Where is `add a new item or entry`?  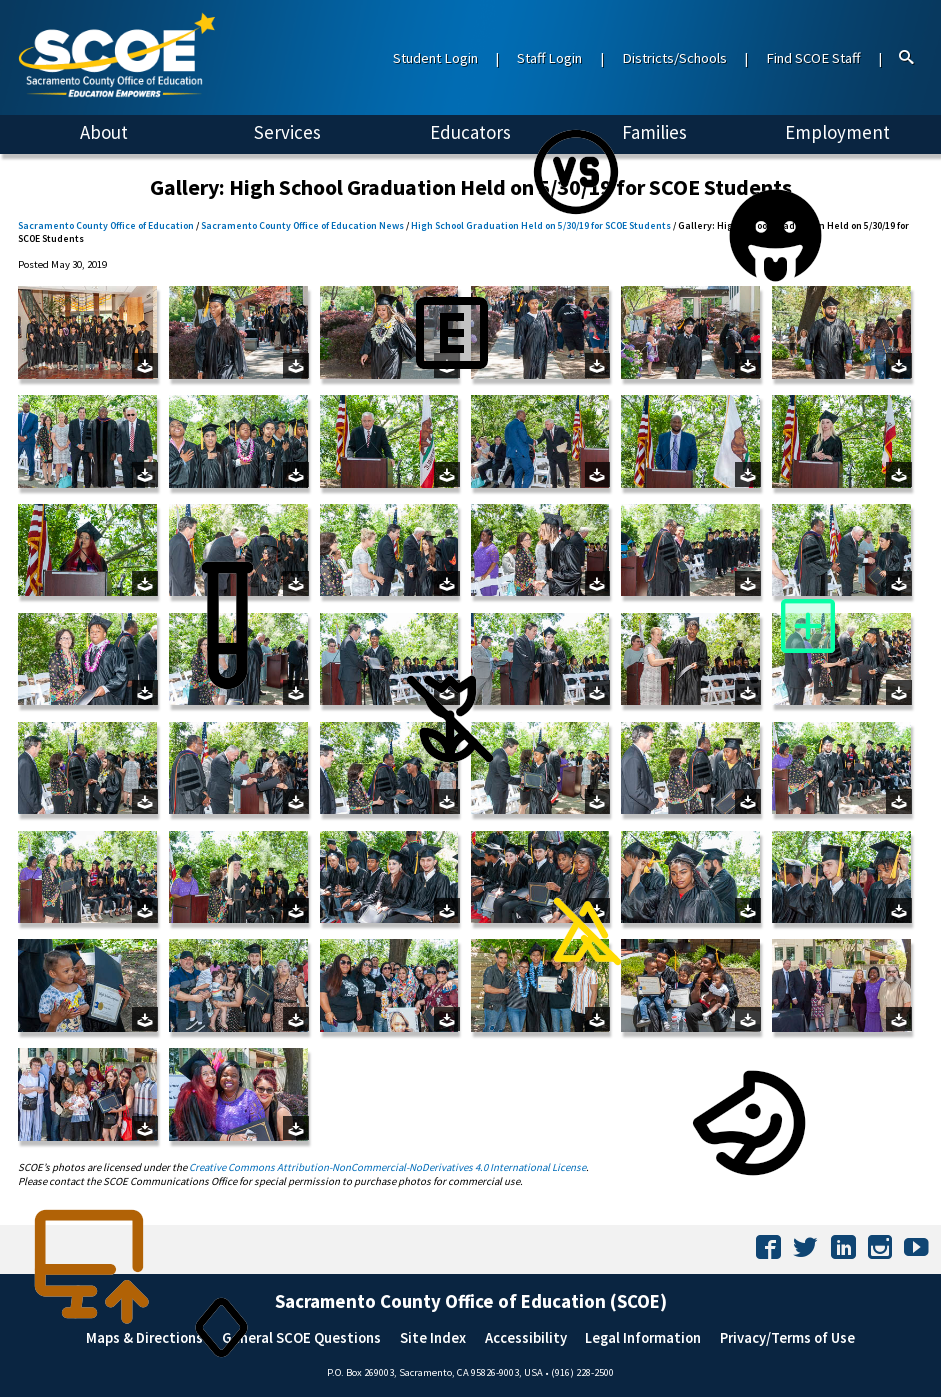 add a new item or entry is located at coordinates (808, 626).